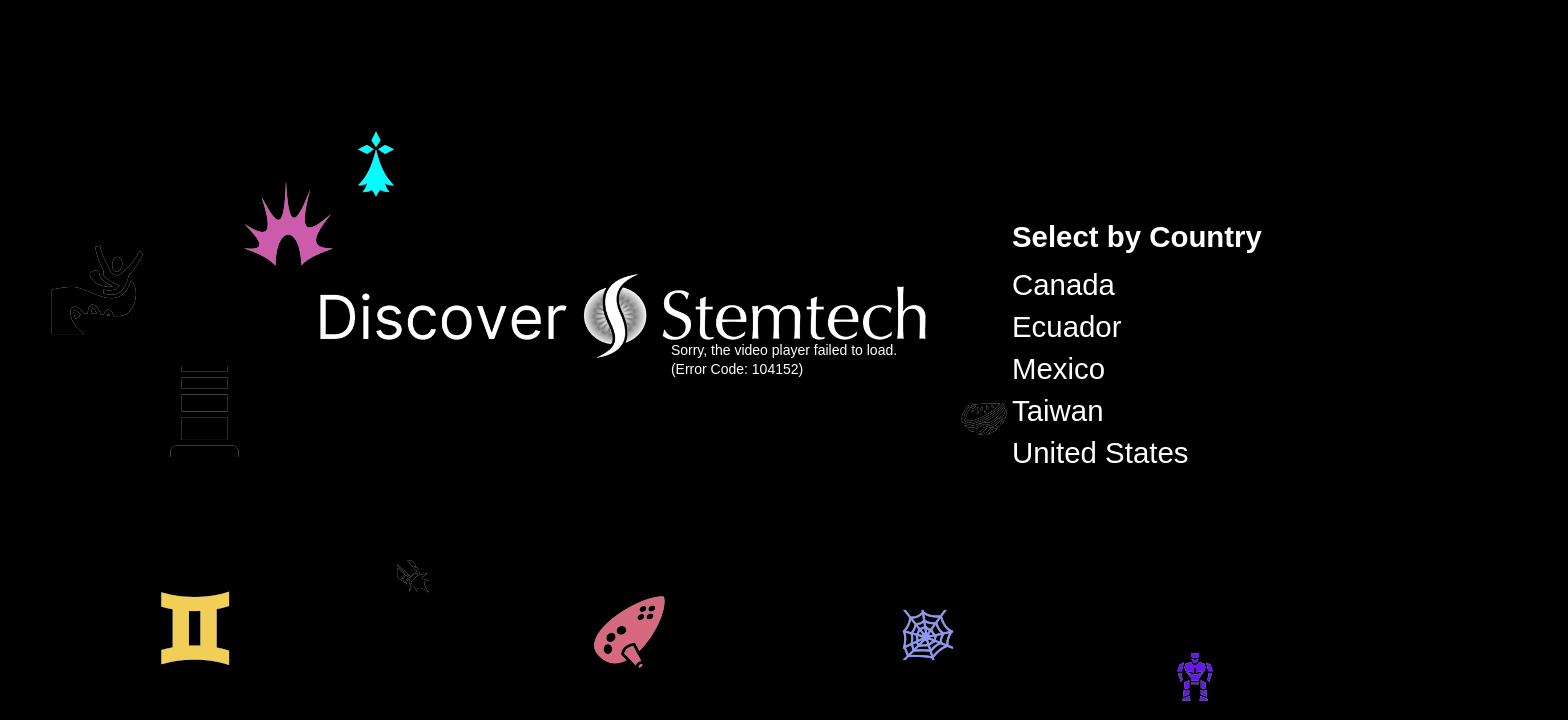  What do you see at coordinates (97, 288) in the screenshot?
I see `summon a demon from a portal` at bounding box center [97, 288].